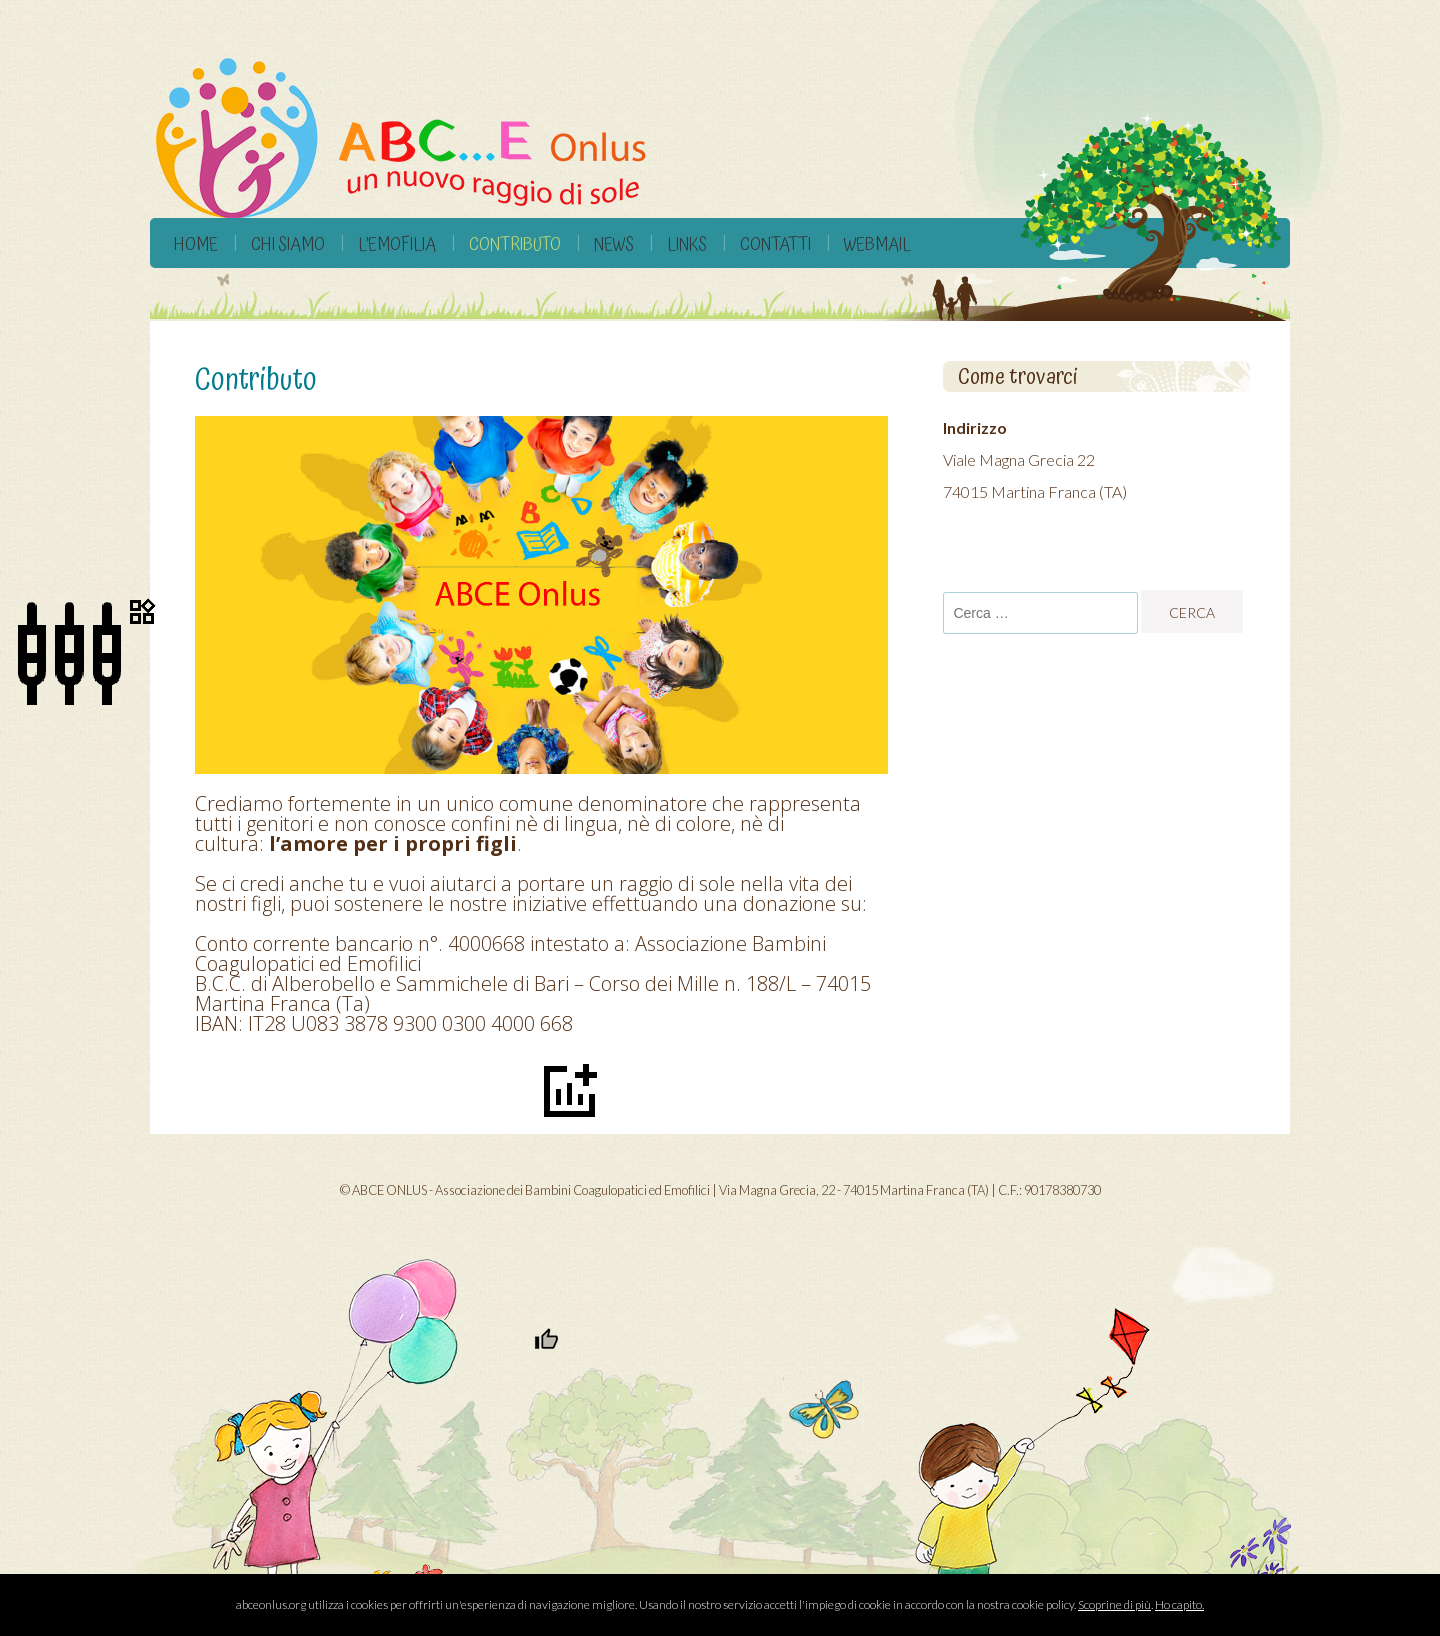 The width and height of the screenshot is (1440, 1636). I want to click on access widgets or mini-apps, so click(142, 612).